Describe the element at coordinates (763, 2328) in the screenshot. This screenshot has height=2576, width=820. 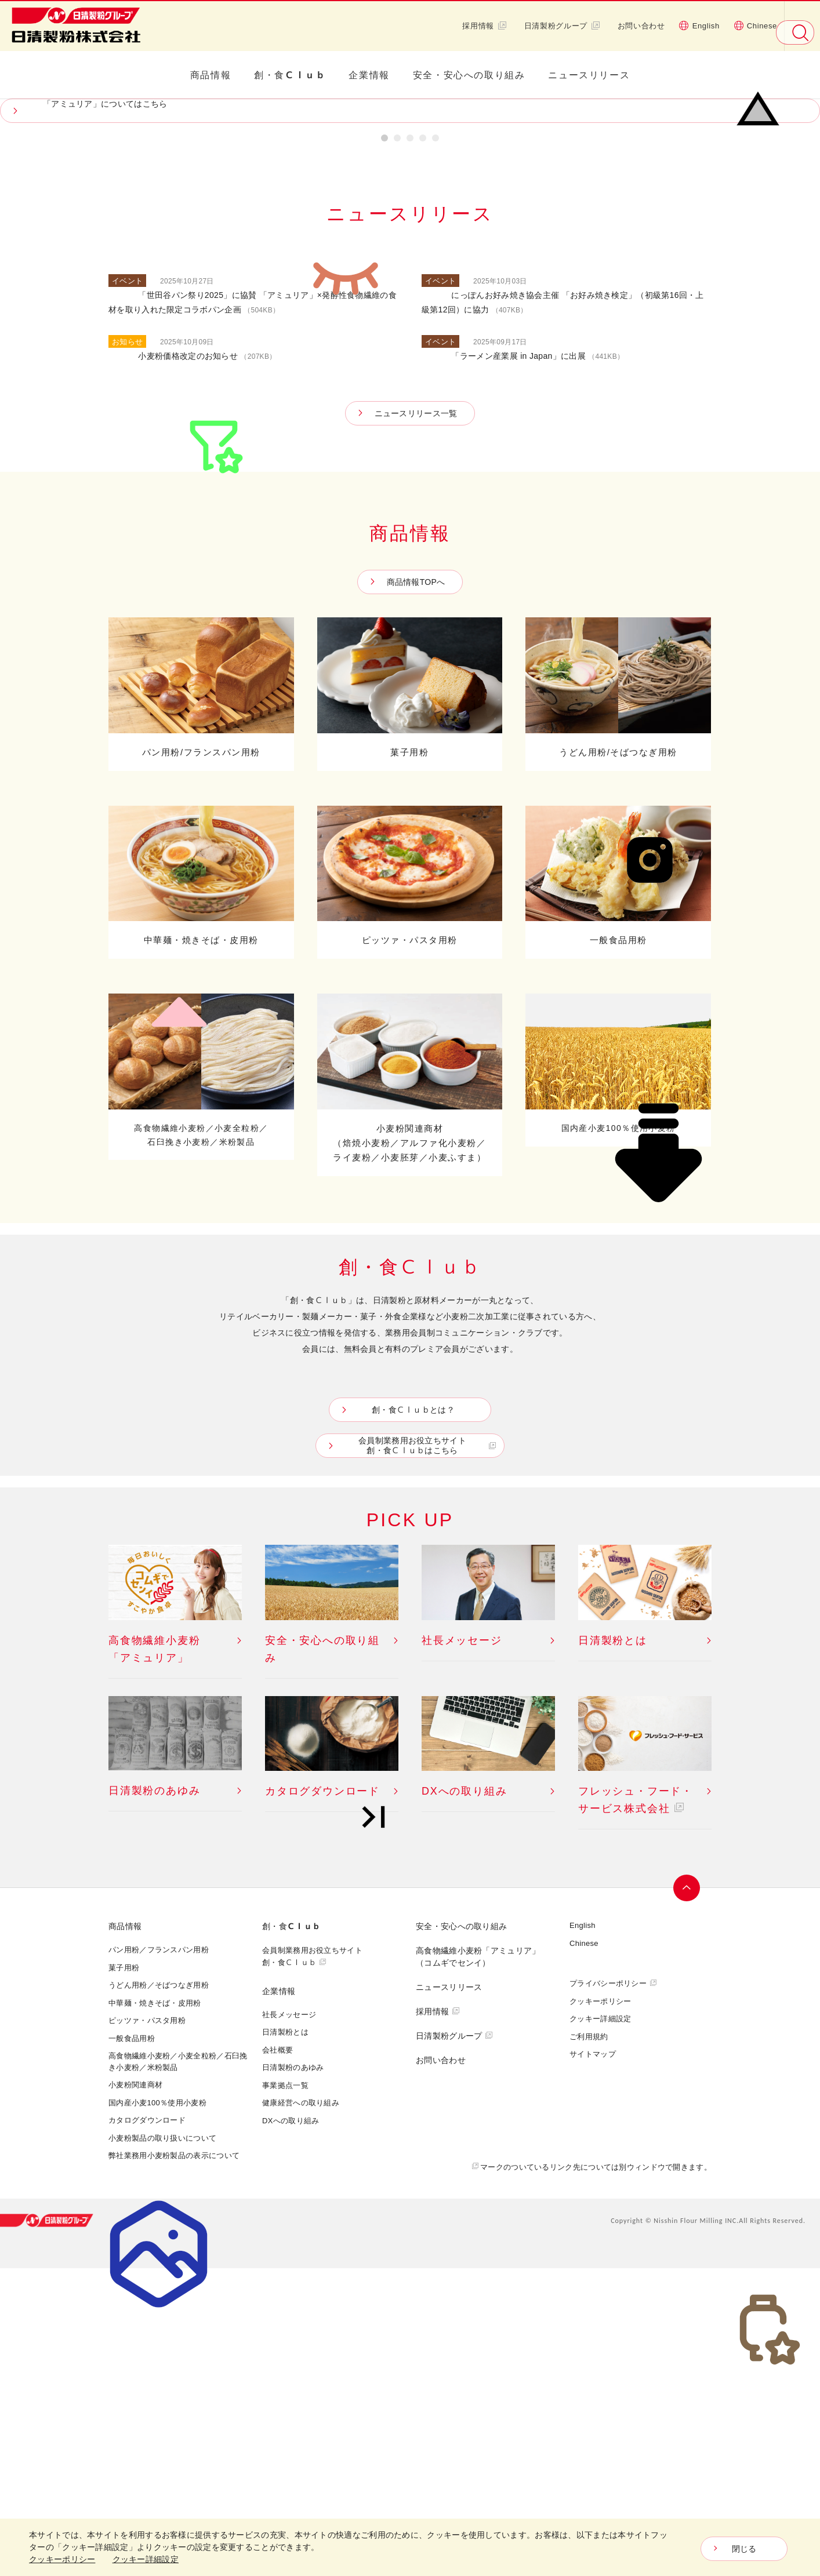
I see `mark smartwatch as favorite device` at that location.